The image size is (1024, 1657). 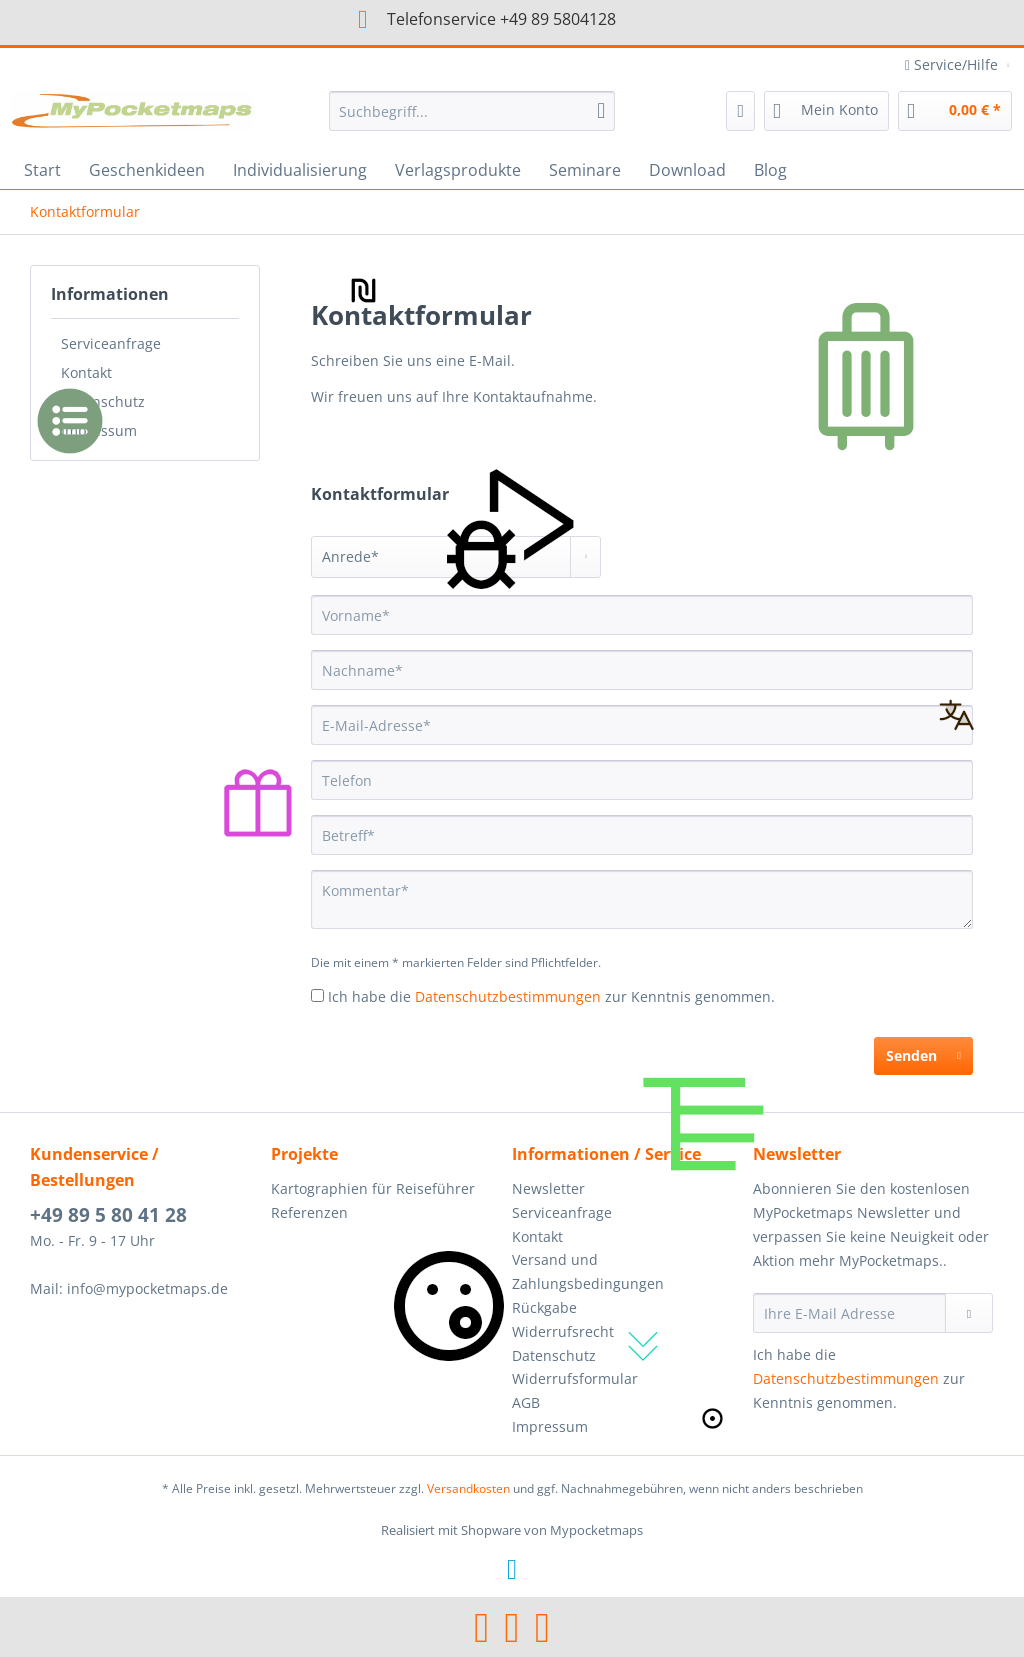 I want to click on view list or menu options, so click(x=70, y=421).